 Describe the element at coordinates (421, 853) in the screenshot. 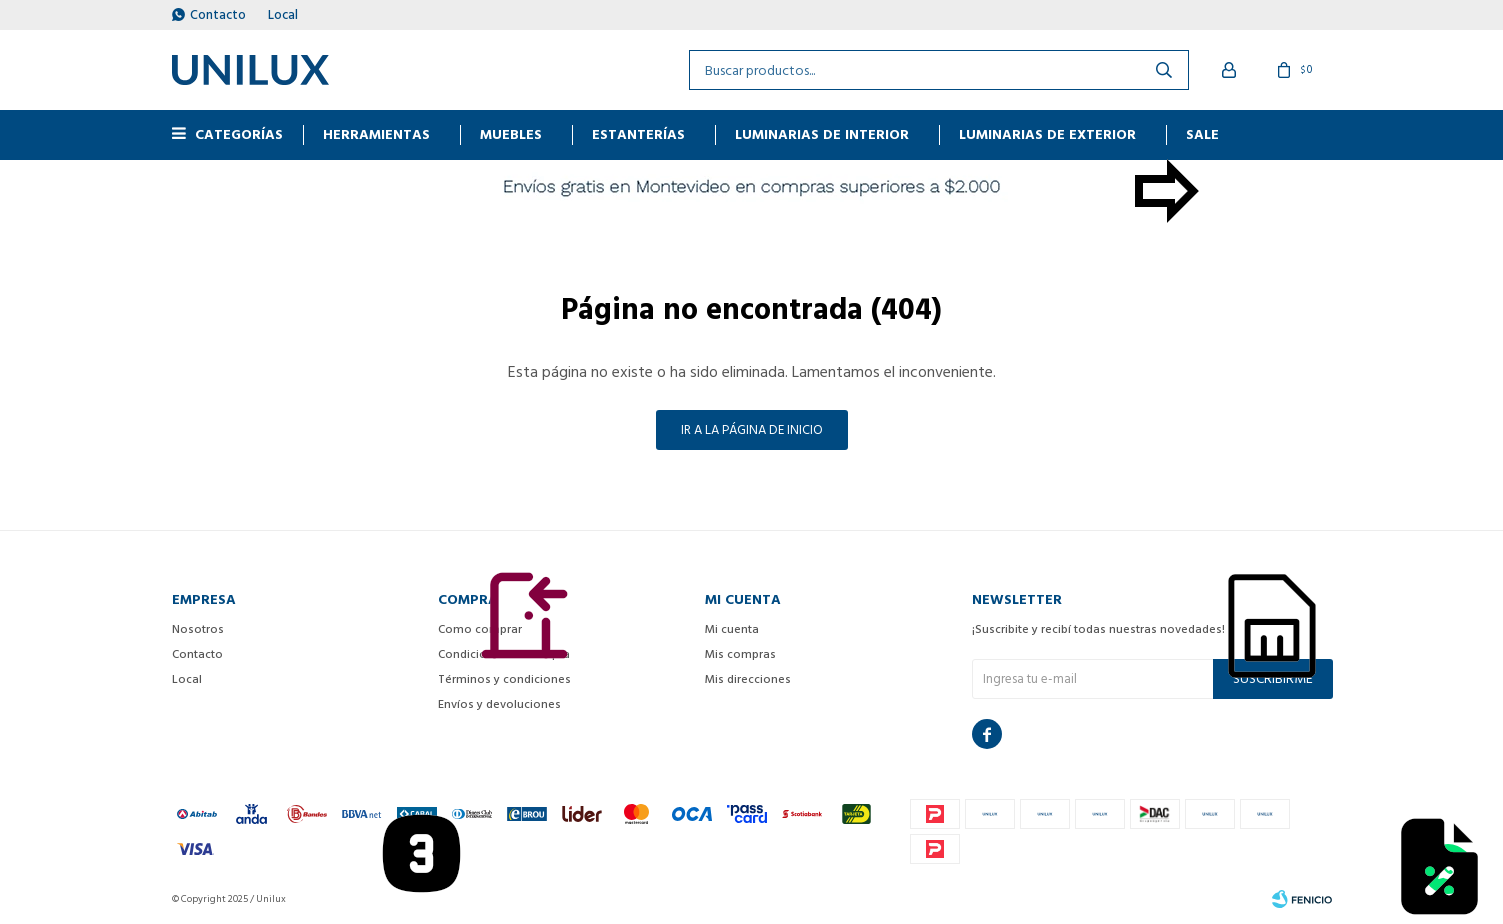

I see `indicates step 3 in a multi-step process` at that location.